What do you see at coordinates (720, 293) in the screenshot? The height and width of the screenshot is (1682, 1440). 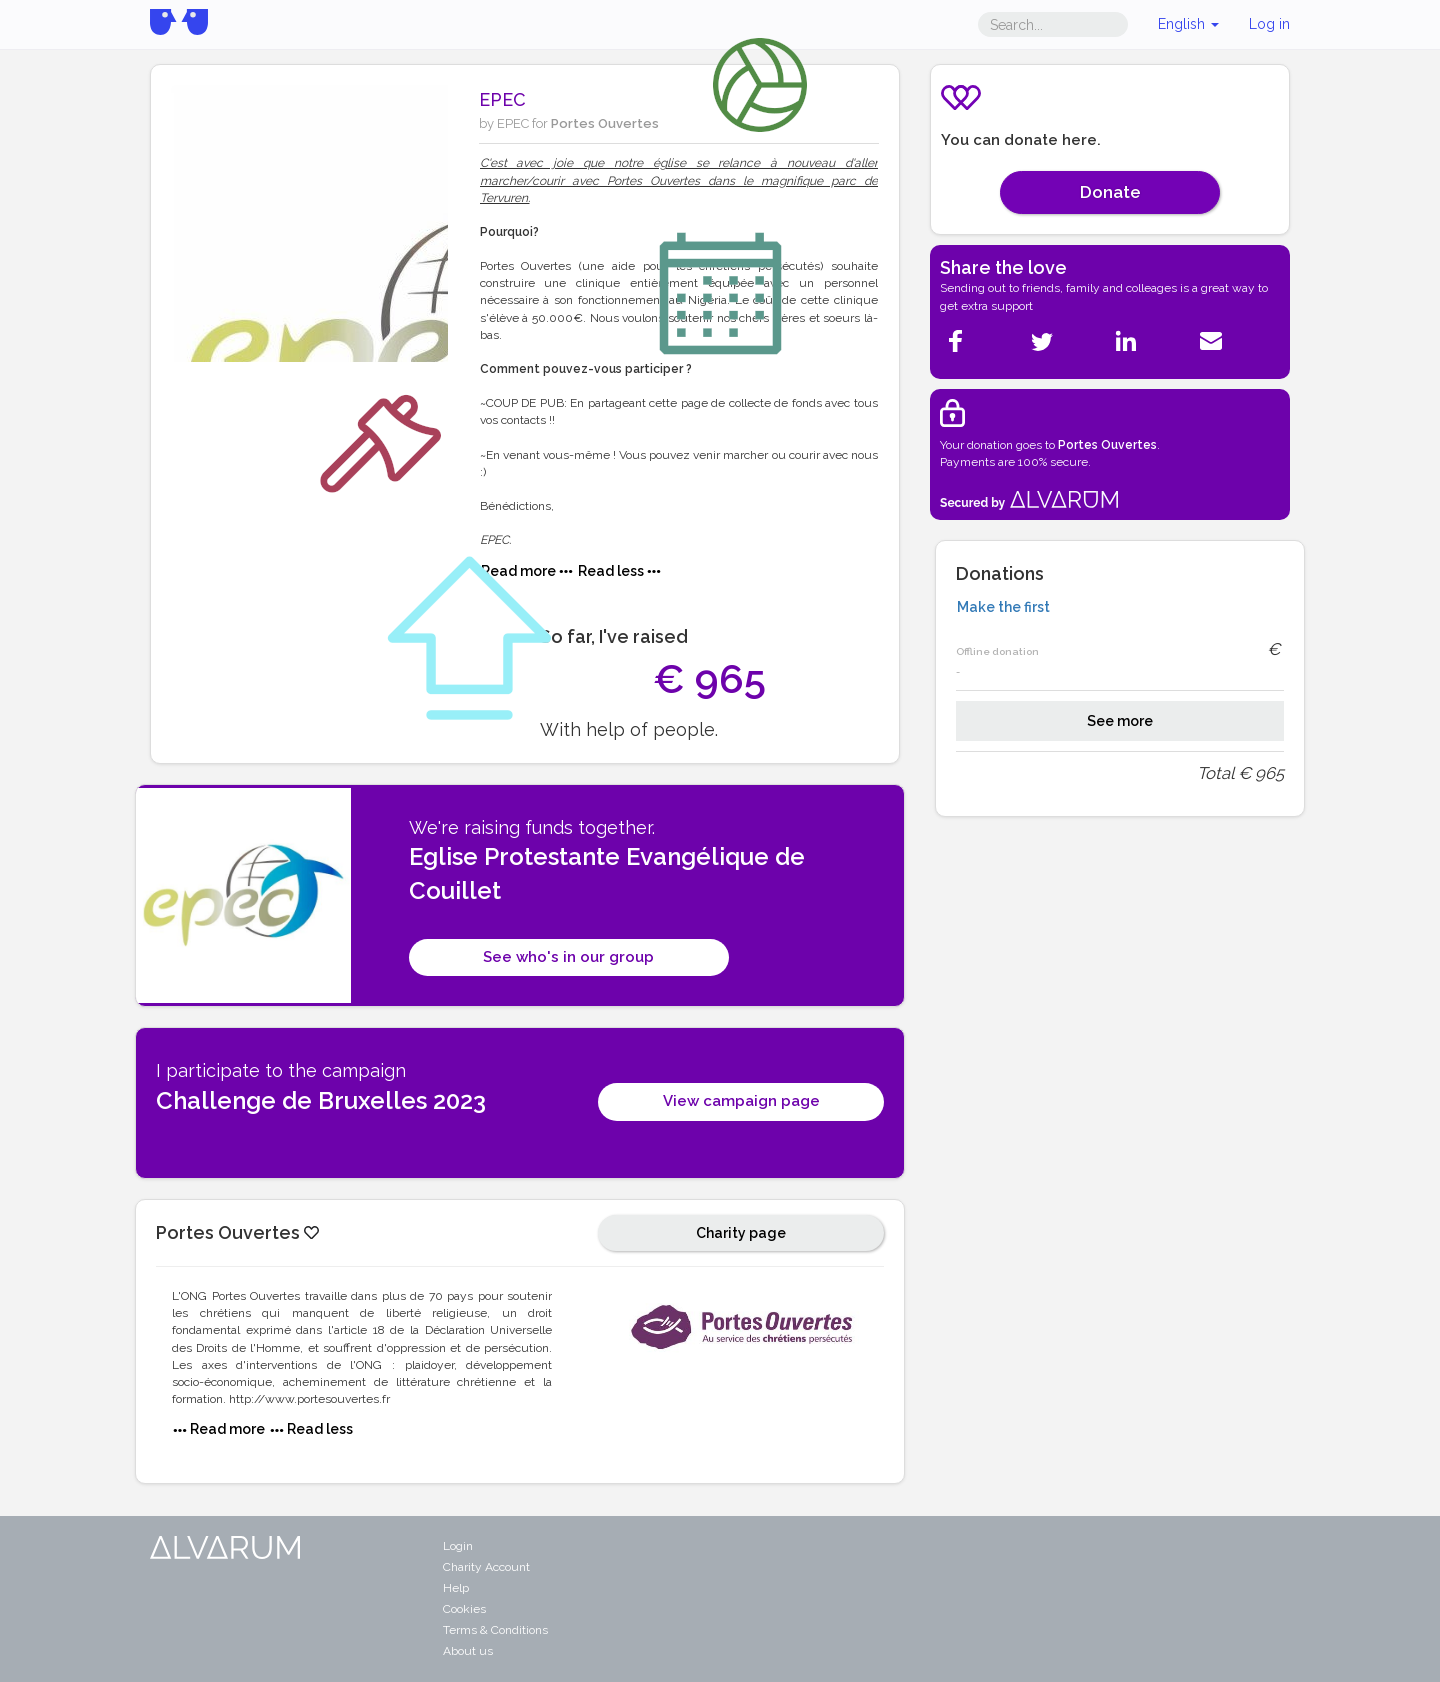 I see `view or open the calendar` at bounding box center [720, 293].